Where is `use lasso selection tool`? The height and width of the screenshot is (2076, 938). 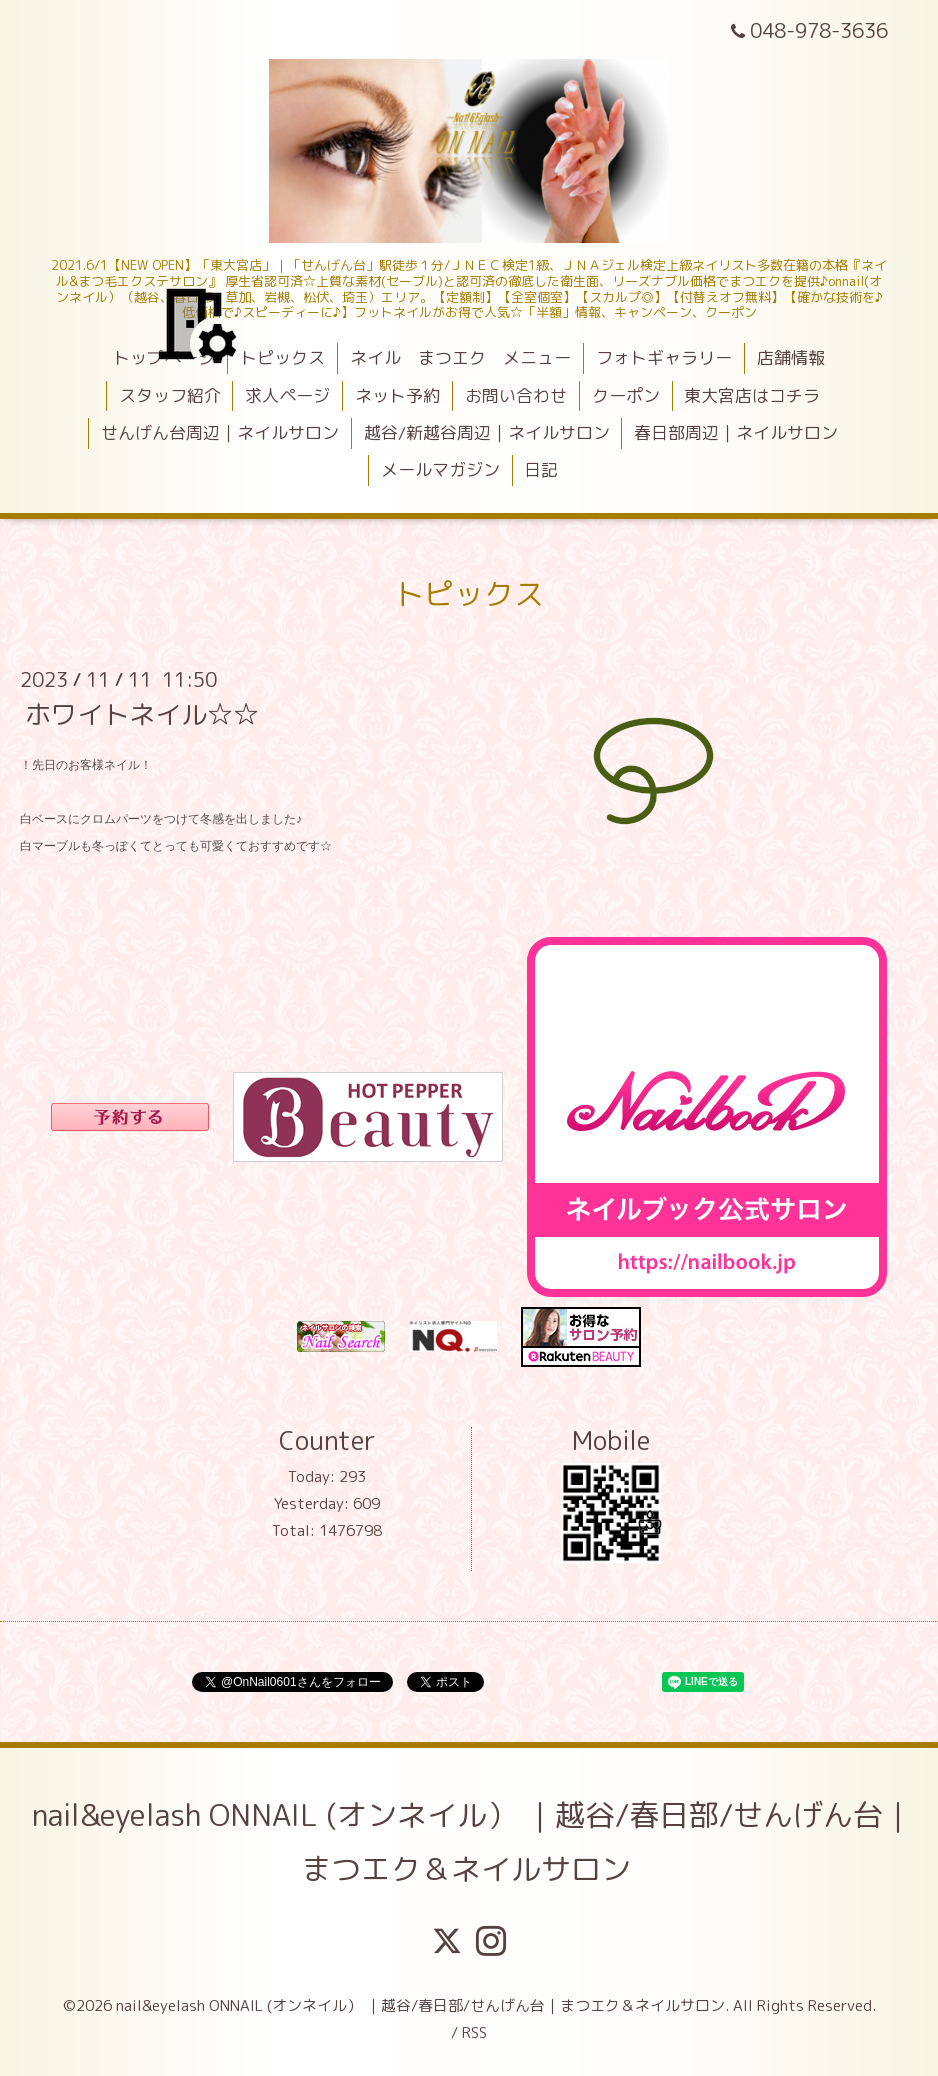
use lasso selection tool is located at coordinates (653, 764).